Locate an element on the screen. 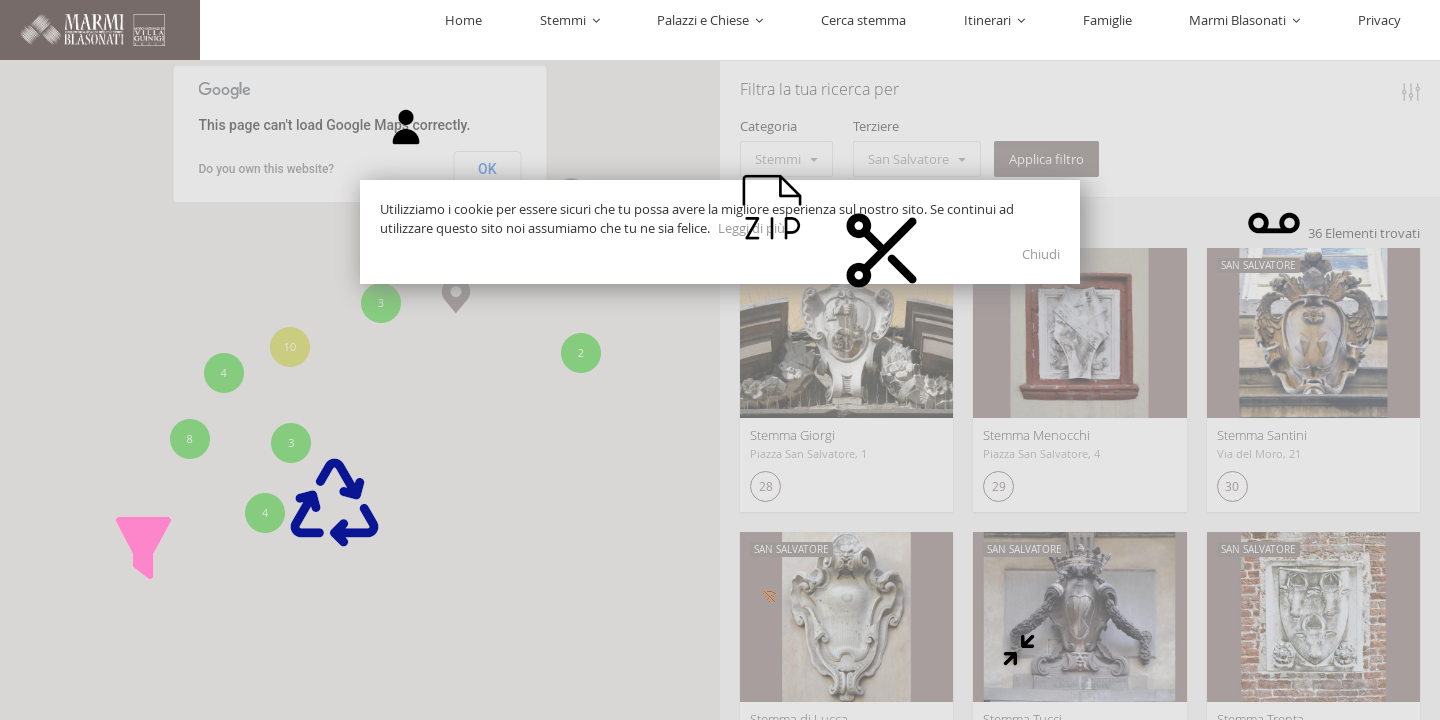 This screenshot has height=720, width=1440. wifi is disabled or unavailable is located at coordinates (769, 596).